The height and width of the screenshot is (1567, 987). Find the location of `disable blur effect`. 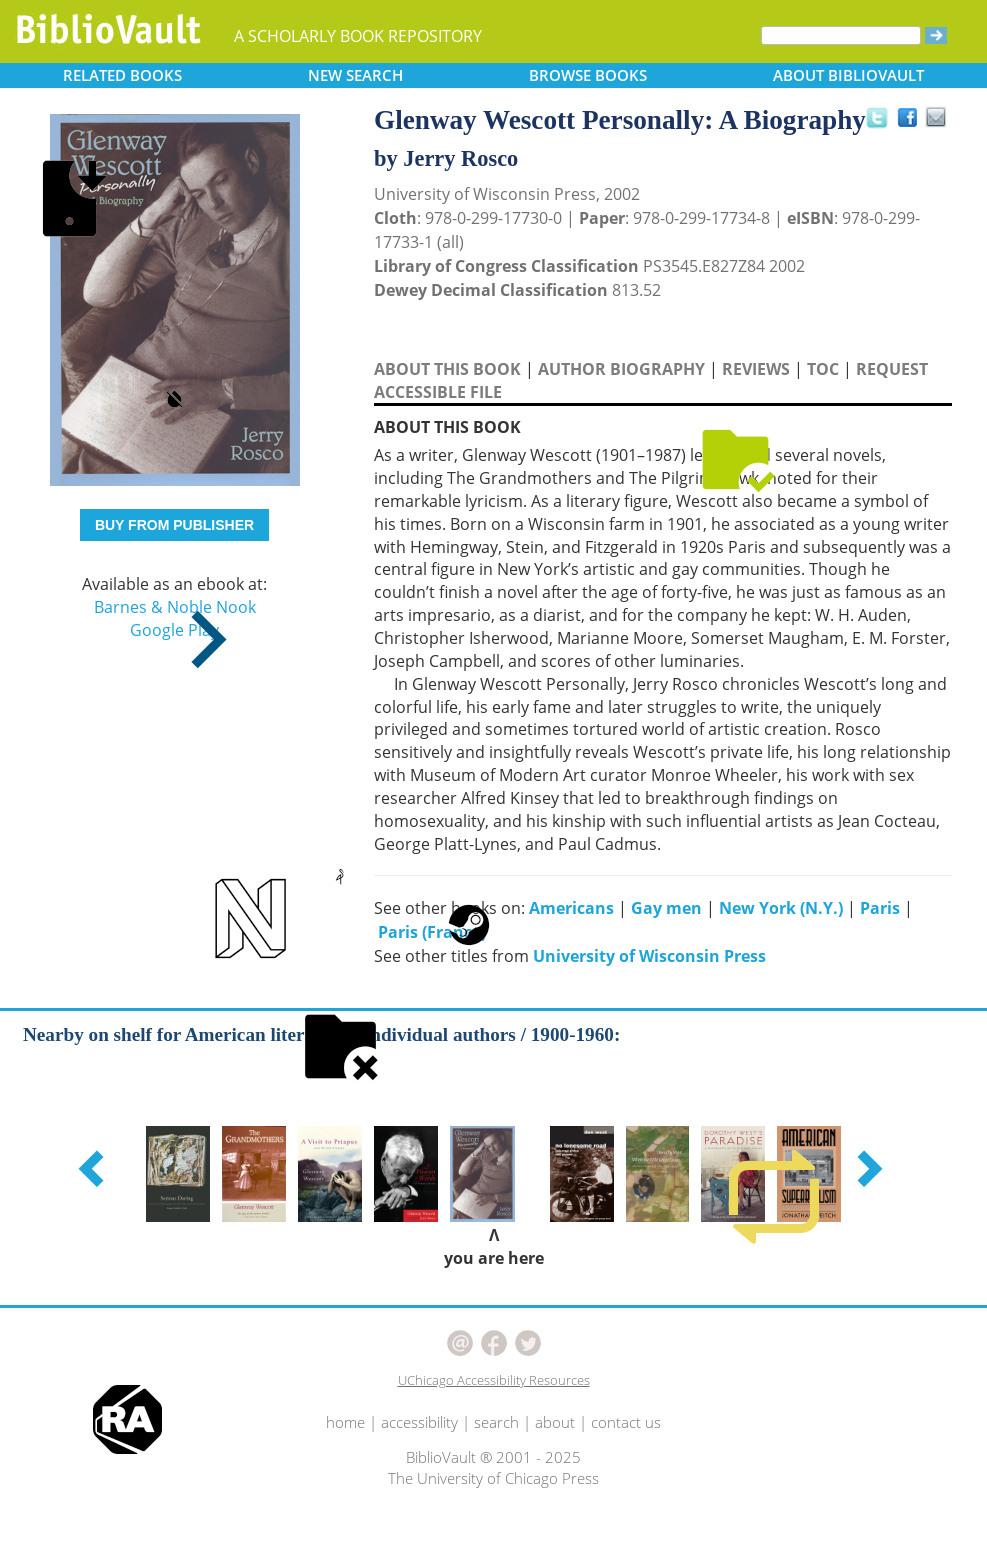

disable blur effect is located at coordinates (174, 399).